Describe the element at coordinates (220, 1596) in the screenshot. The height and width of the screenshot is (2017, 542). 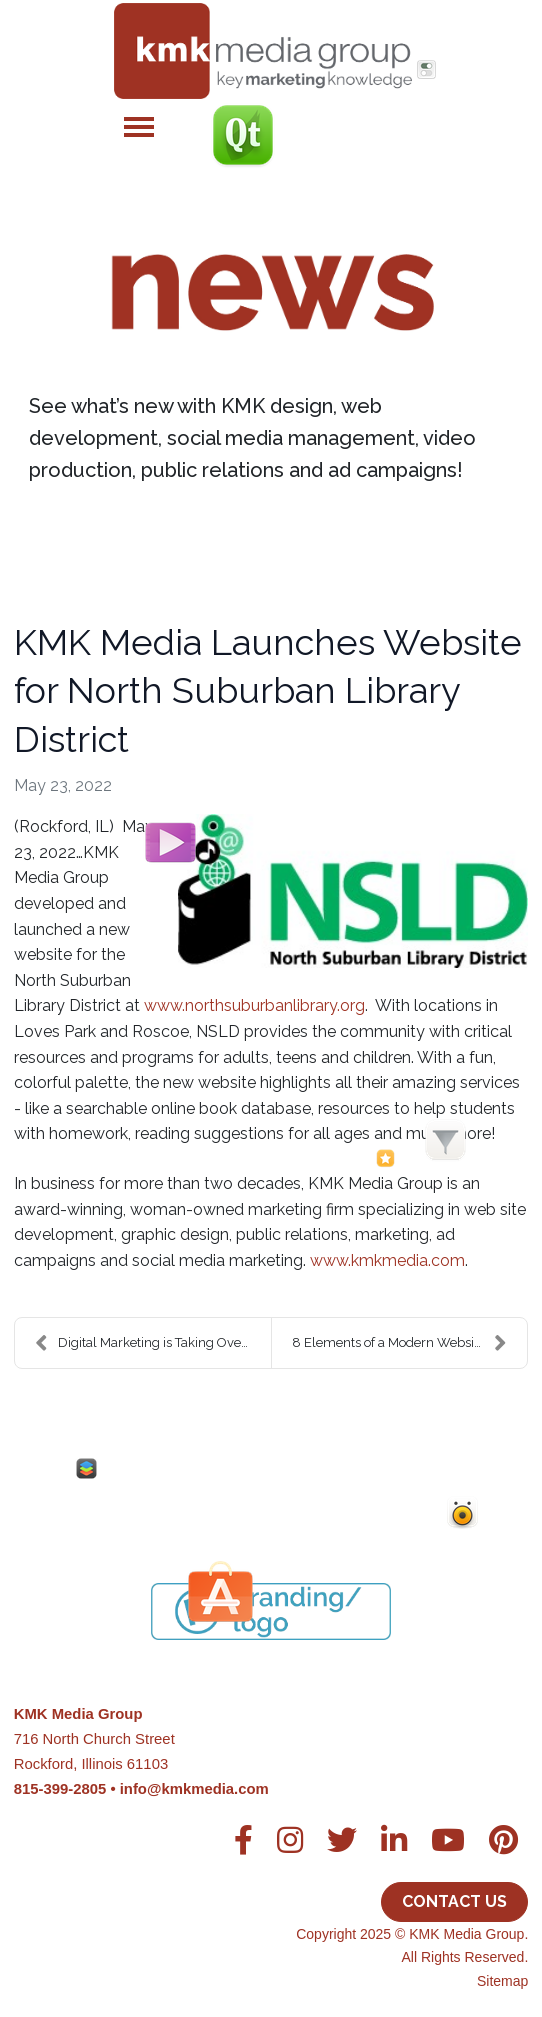
I see `open the software center to browse and install apps` at that location.